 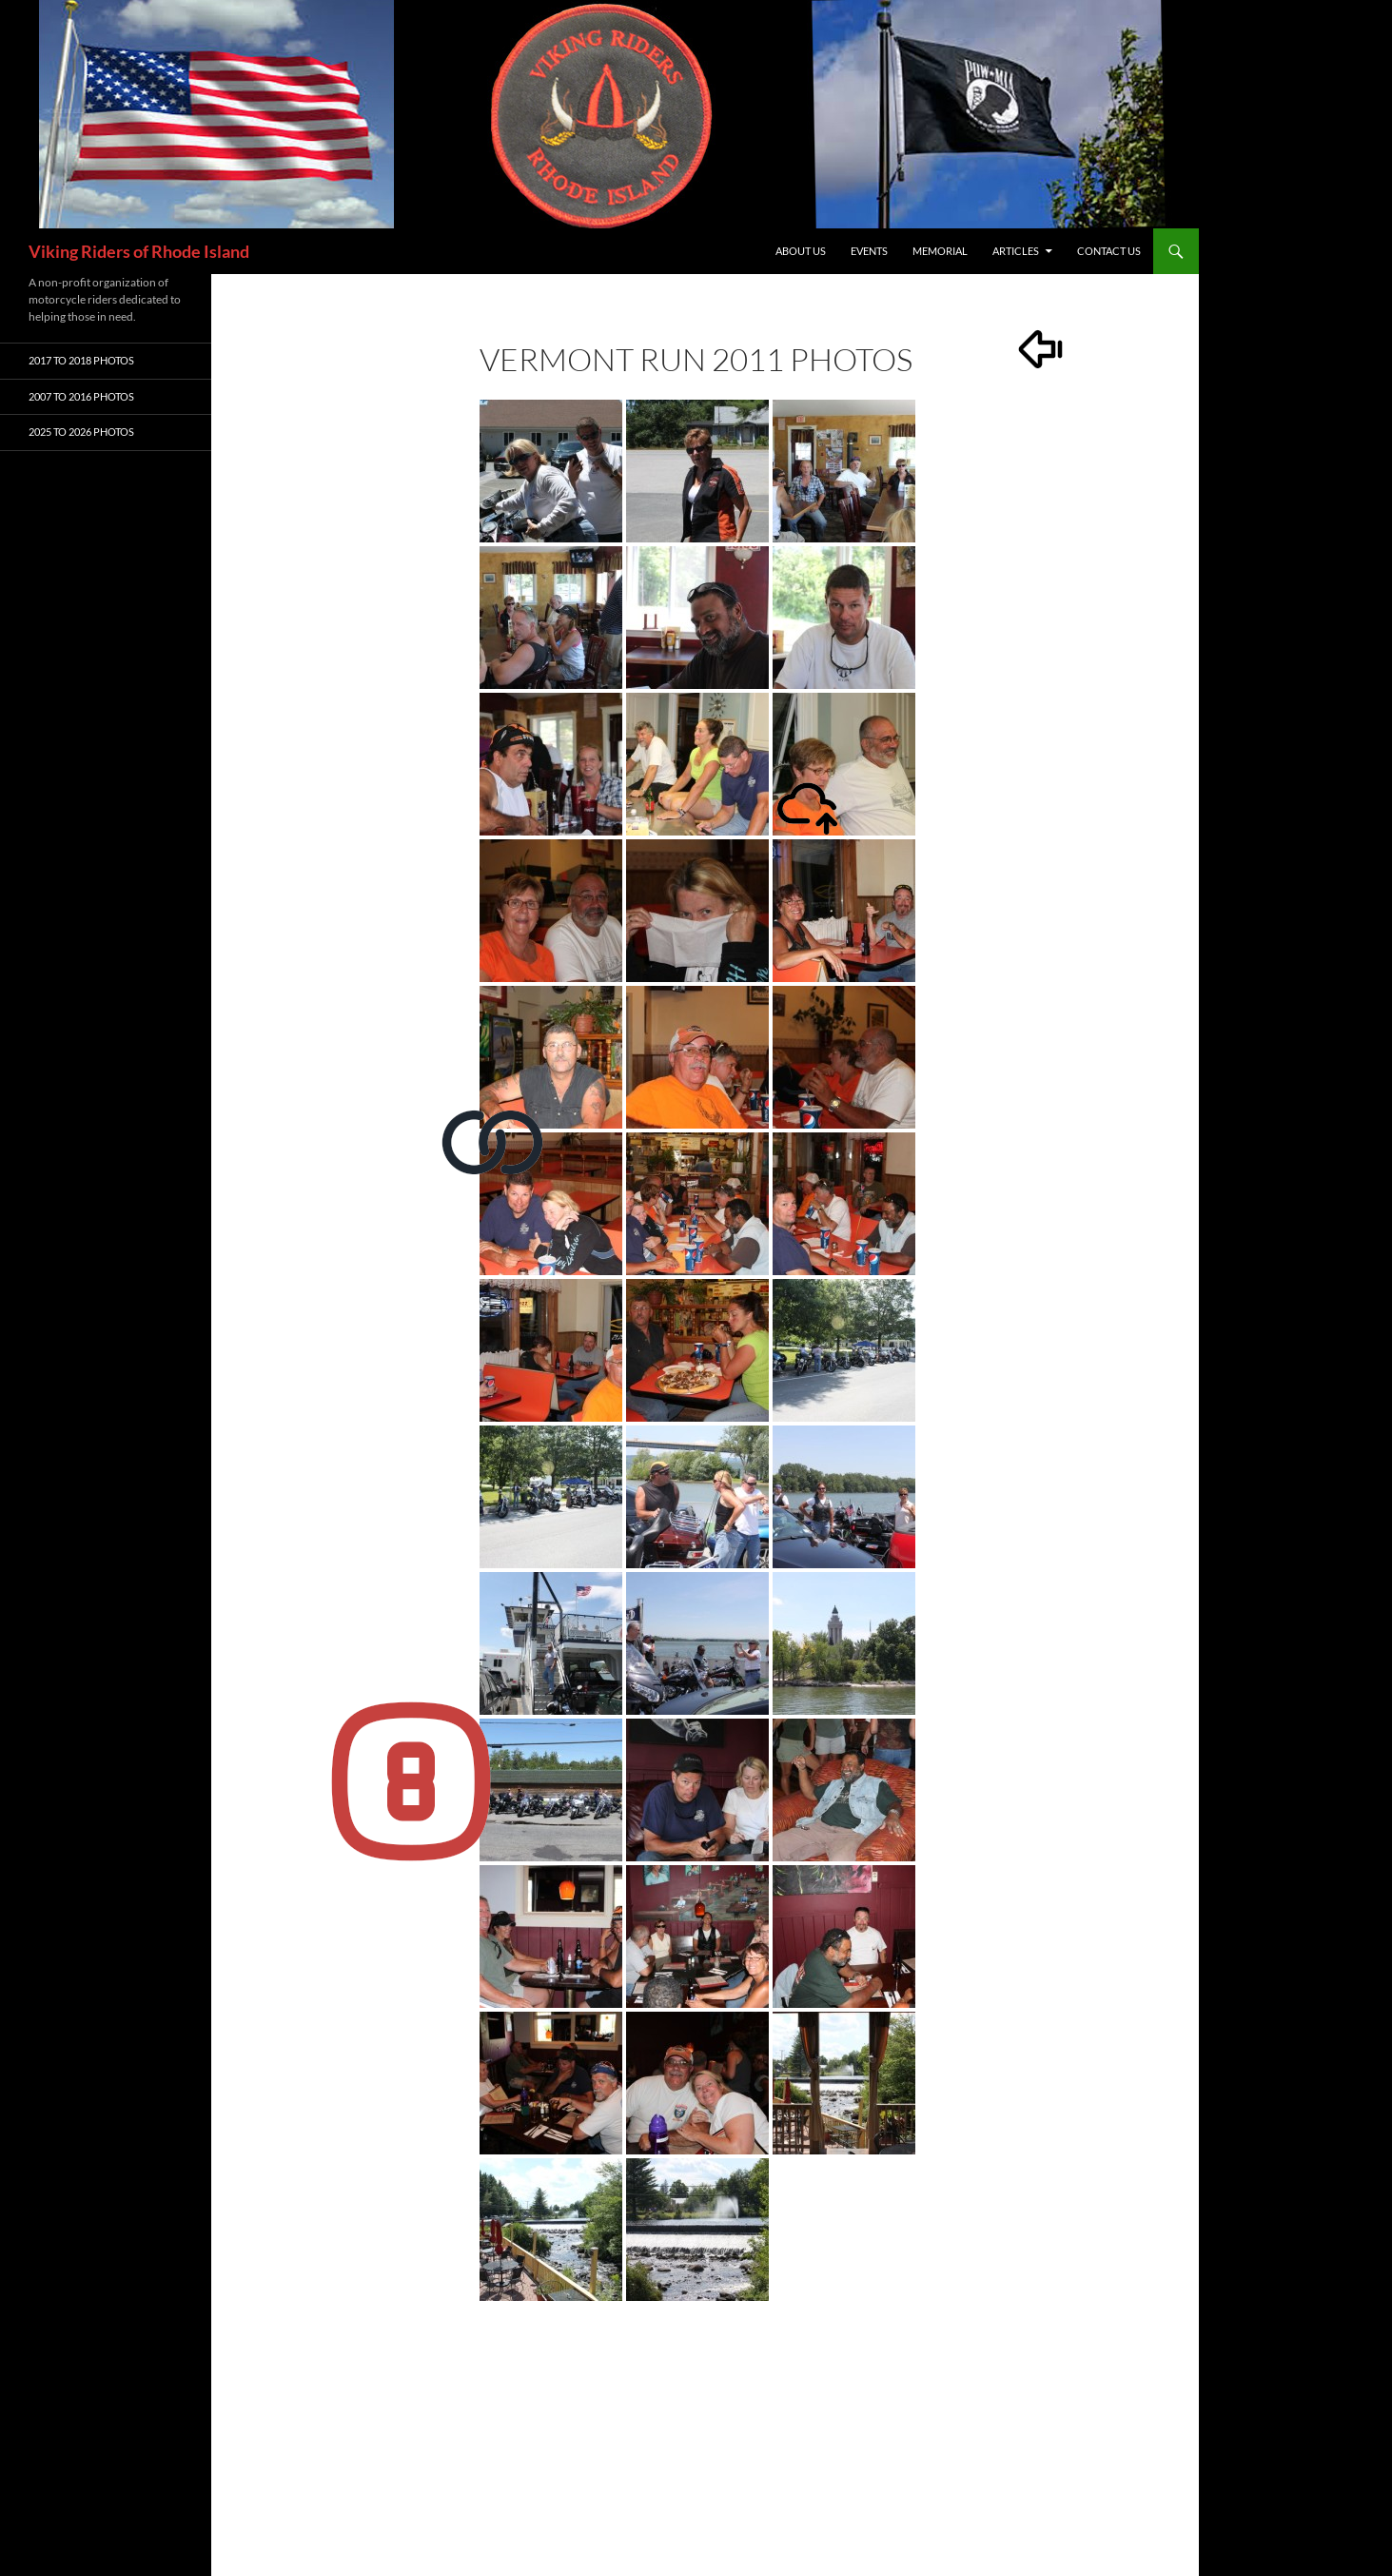 What do you see at coordinates (807, 804) in the screenshot?
I see `upload file to cloud storage` at bounding box center [807, 804].